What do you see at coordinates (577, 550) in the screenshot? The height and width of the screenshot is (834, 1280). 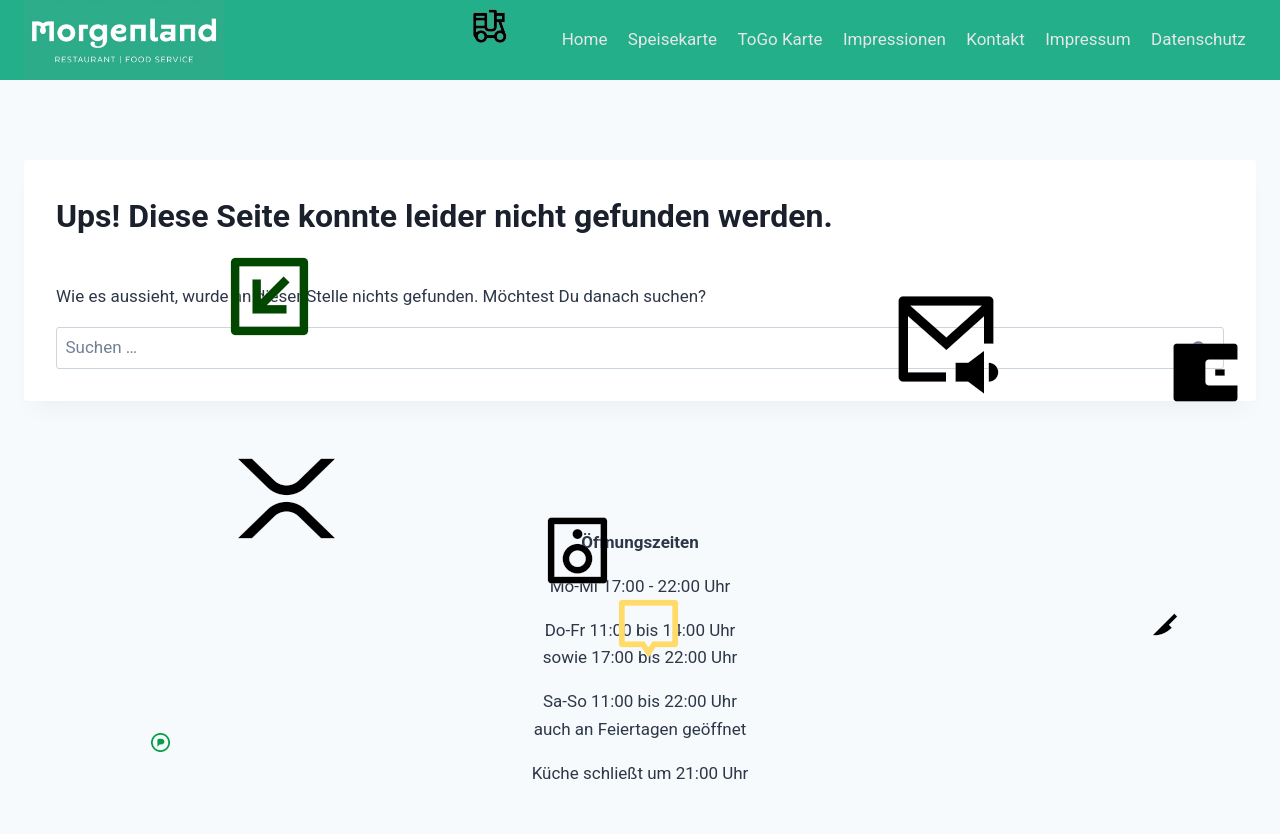 I see `adjust speaker or audio output settings` at bounding box center [577, 550].